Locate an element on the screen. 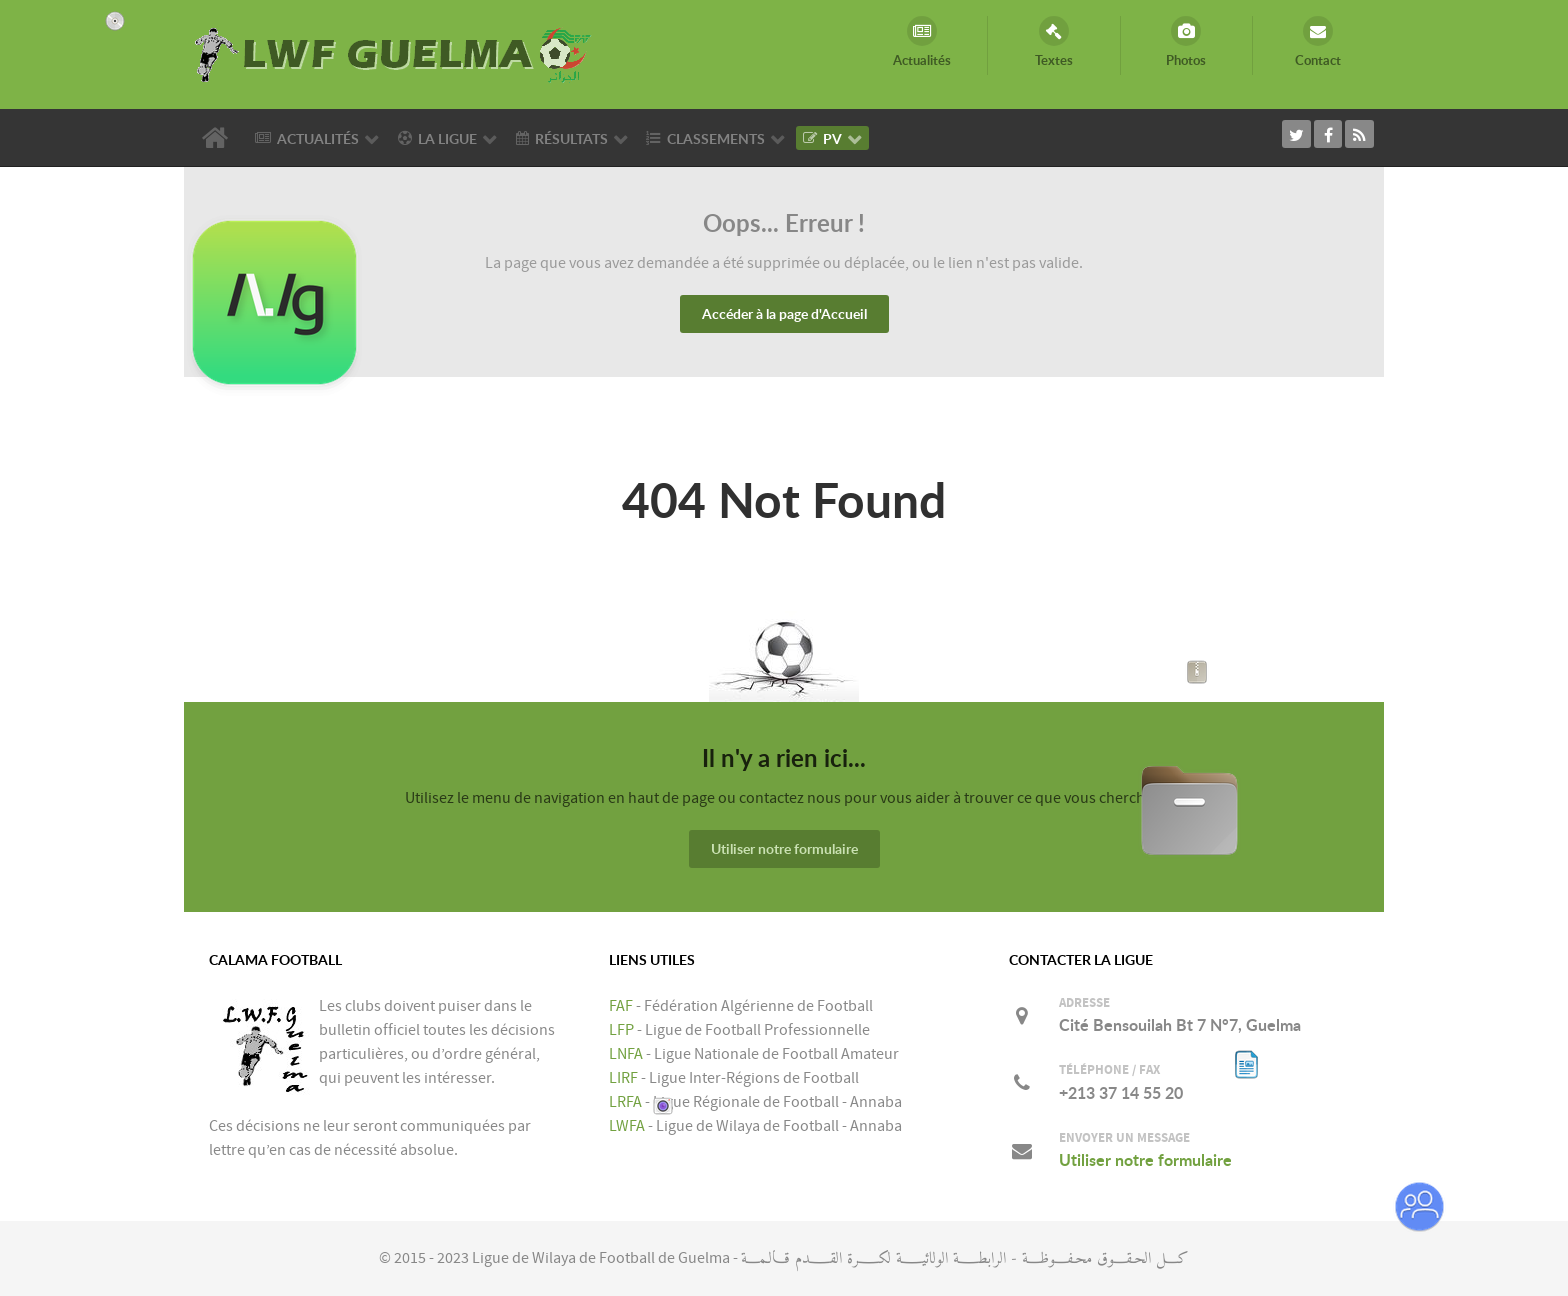  access user accounts and settings is located at coordinates (1419, 1206).